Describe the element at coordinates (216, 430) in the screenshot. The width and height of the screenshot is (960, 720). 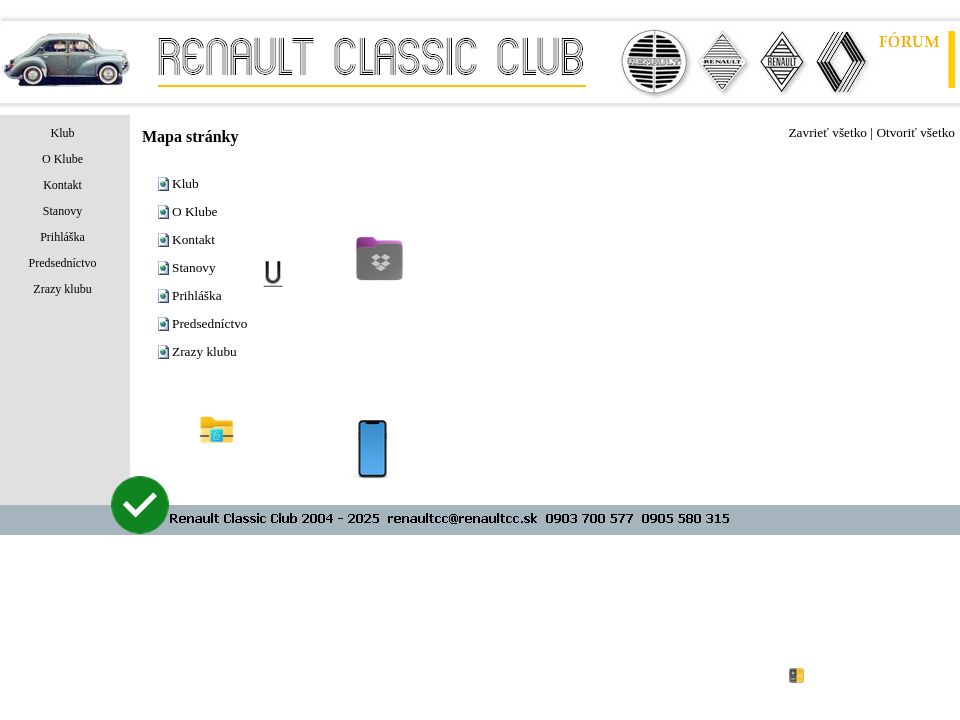
I see `access an unlocked or unprotected folder` at that location.